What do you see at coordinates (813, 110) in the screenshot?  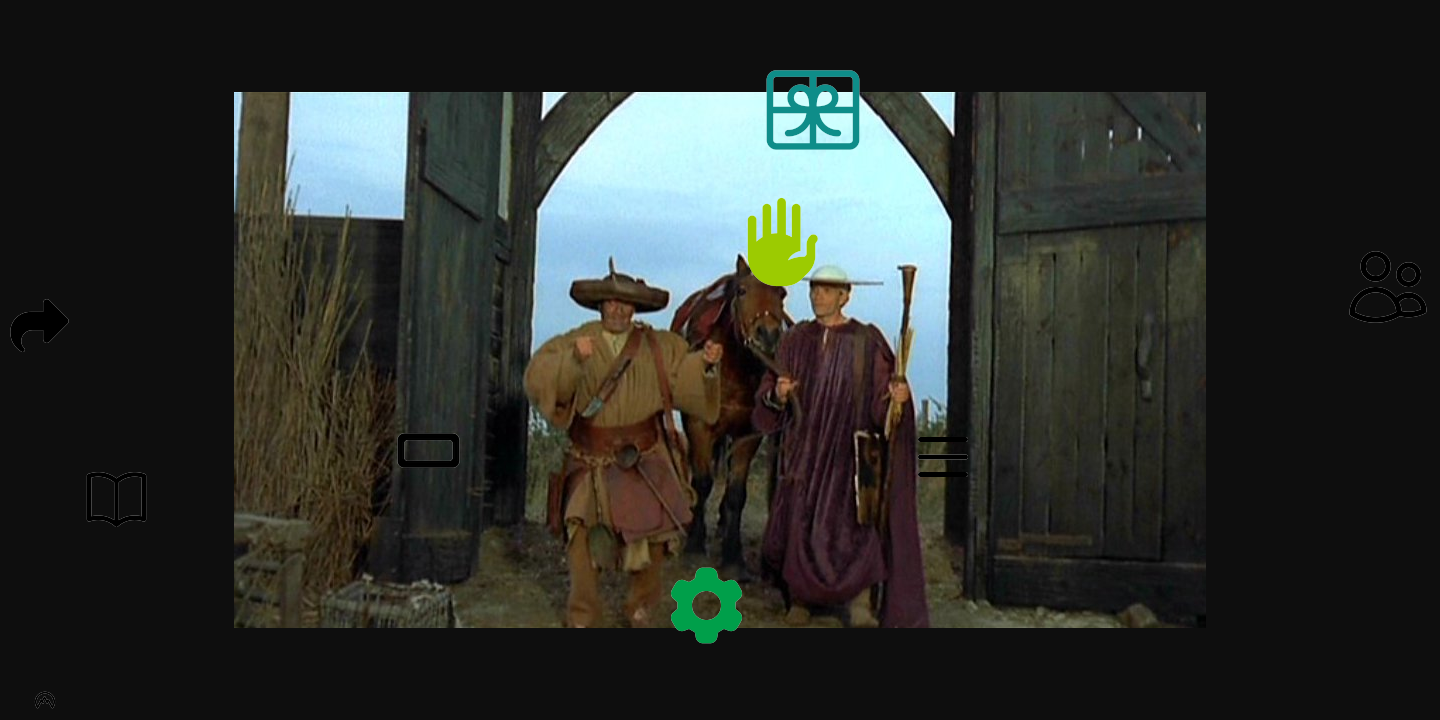 I see `view or send a gift` at bounding box center [813, 110].